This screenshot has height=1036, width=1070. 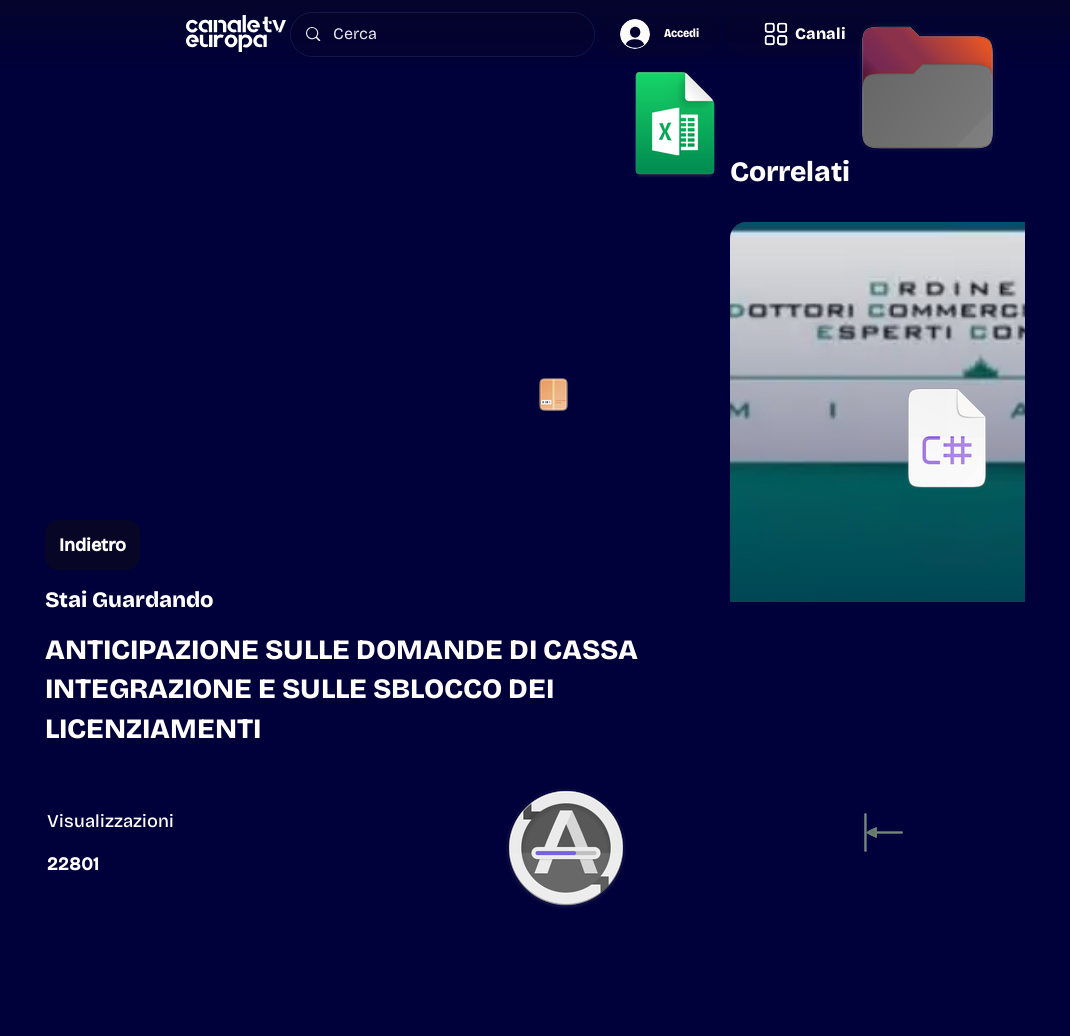 What do you see at coordinates (927, 87) in the screenshot?
I see `open folder containing files or documents` at bounding box center [927, 87].